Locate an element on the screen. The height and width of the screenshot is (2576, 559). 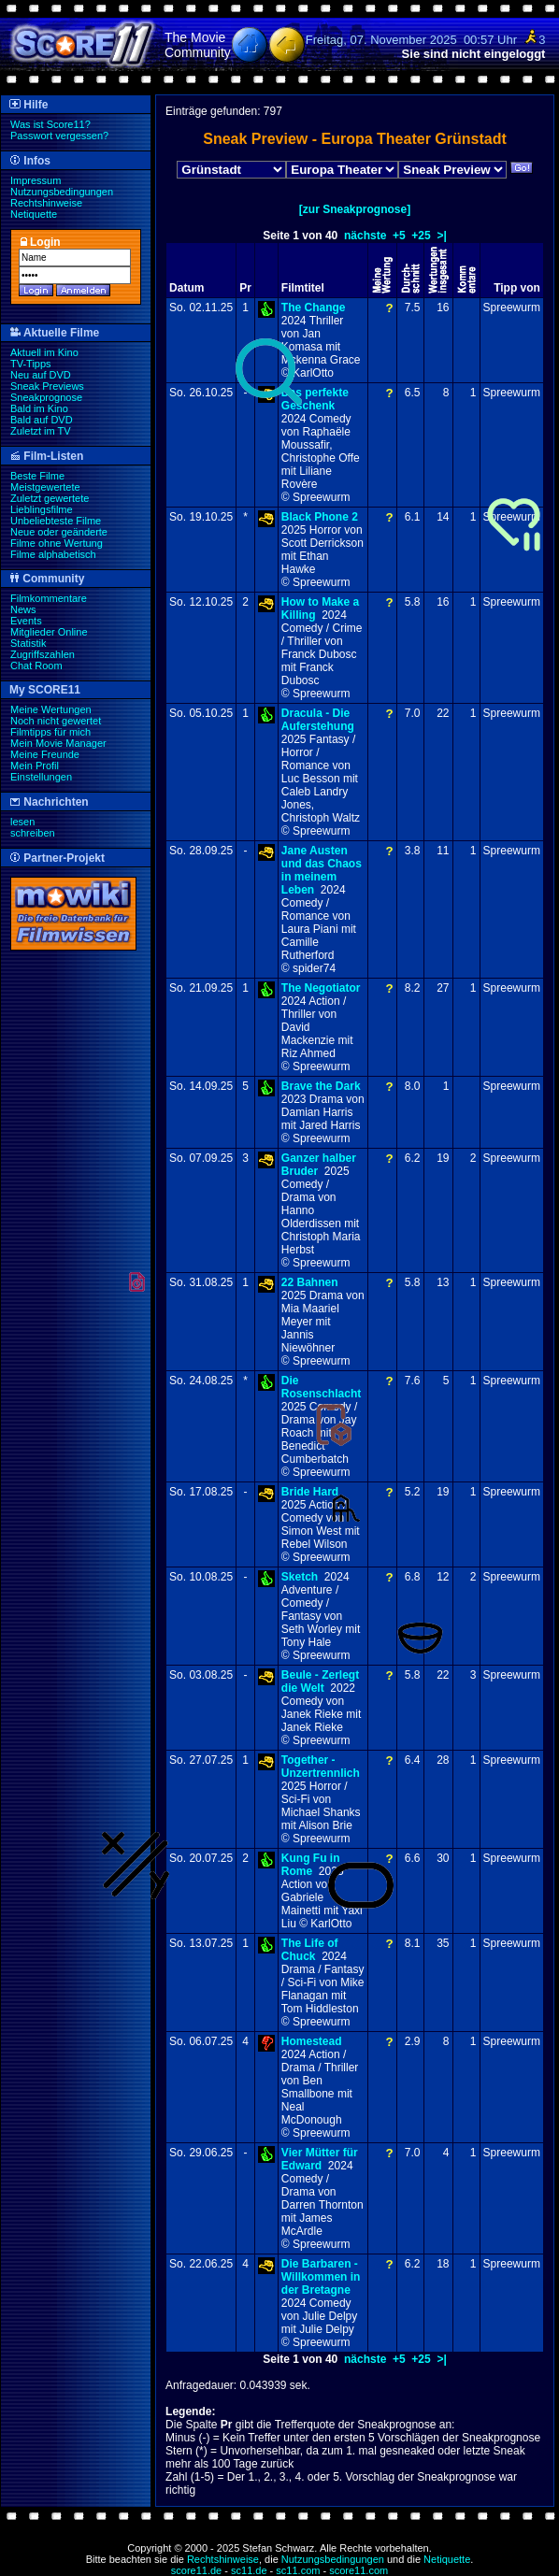
pause health monitoring or tracking is located at coordinates (513, 522).